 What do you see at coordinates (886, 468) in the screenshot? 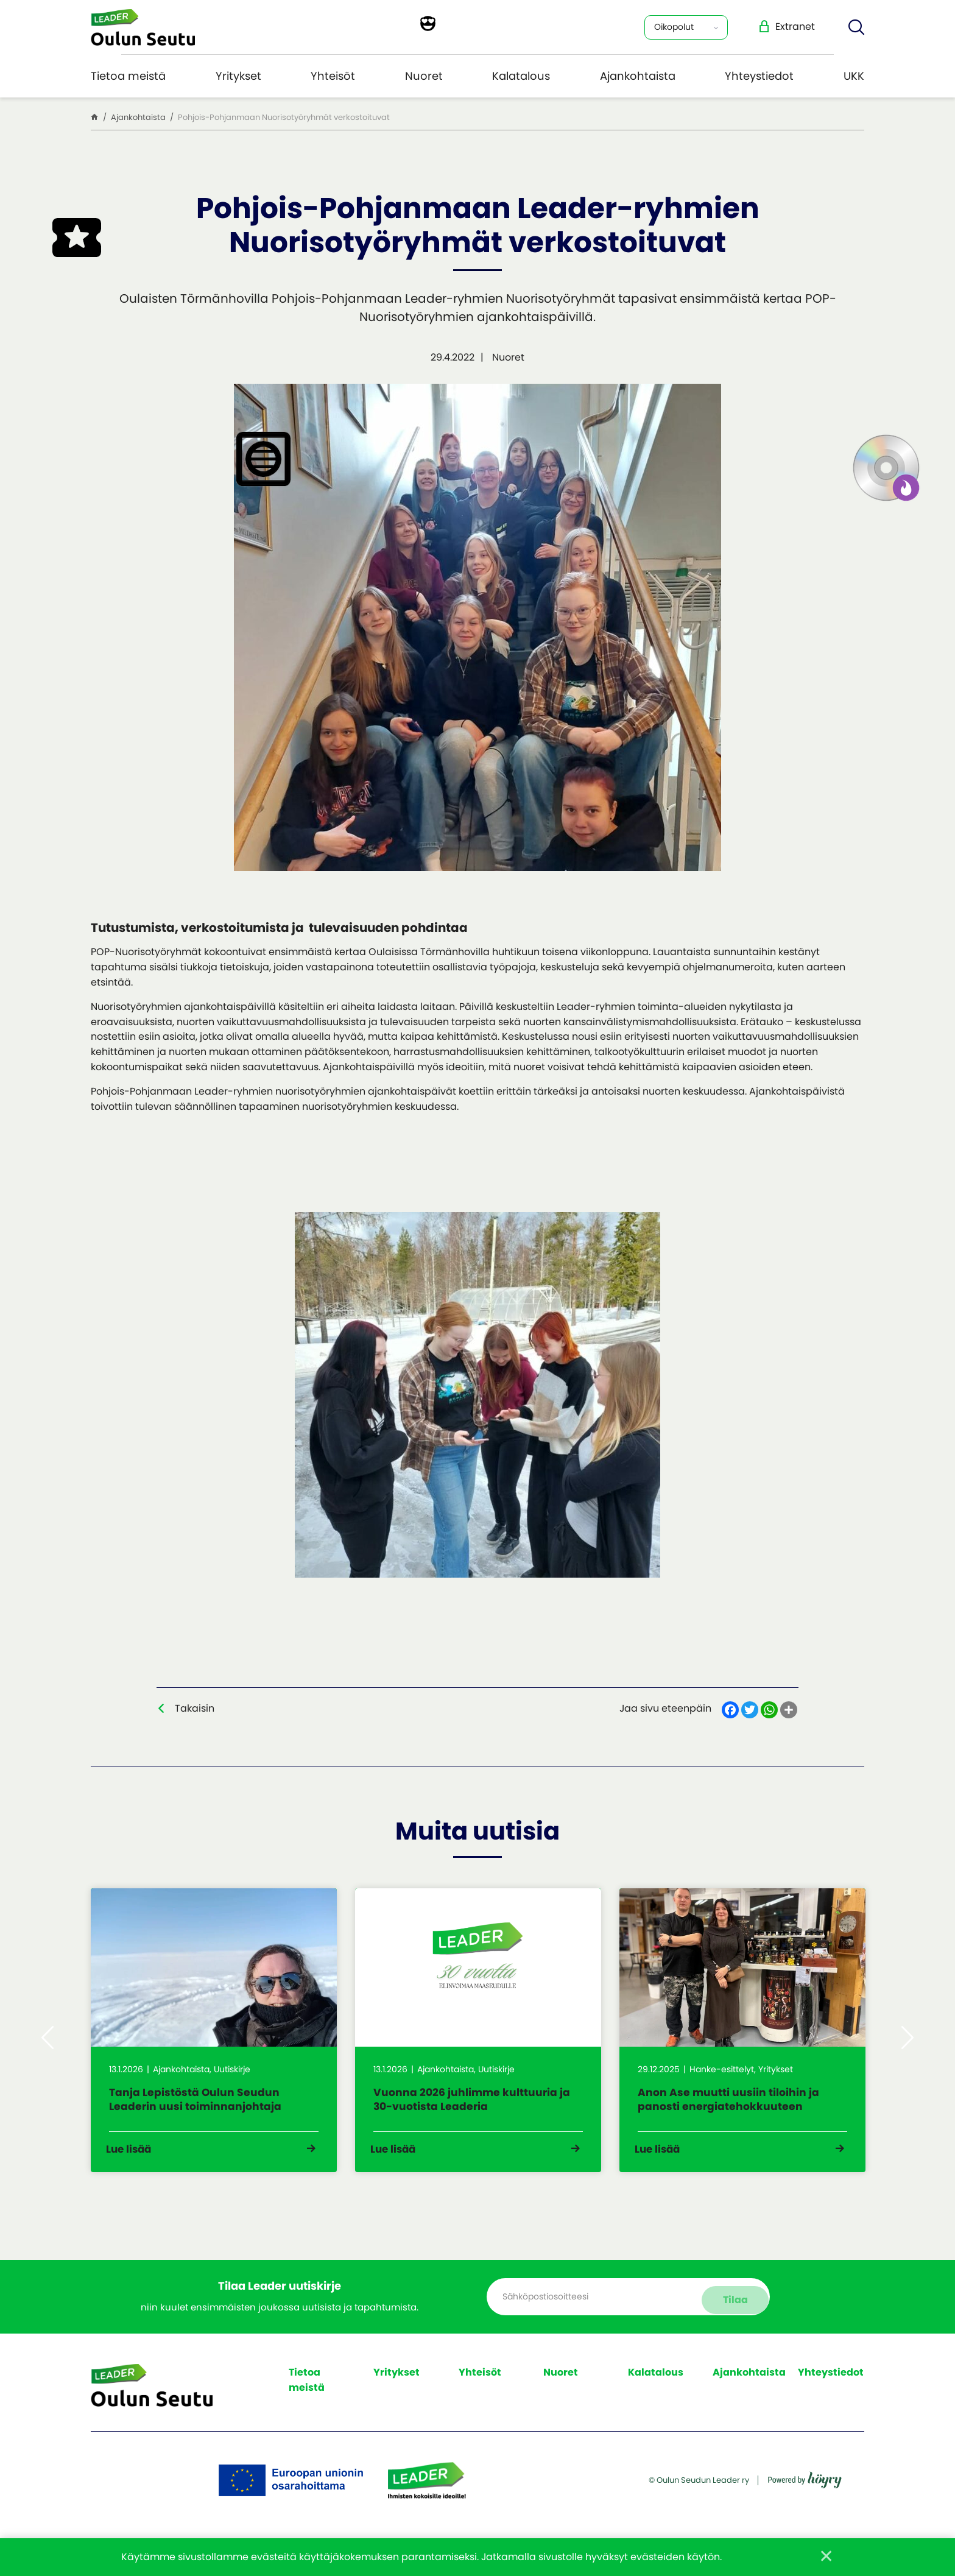
I see `burn data to a dvd disc` at bounding box center [886, 468].